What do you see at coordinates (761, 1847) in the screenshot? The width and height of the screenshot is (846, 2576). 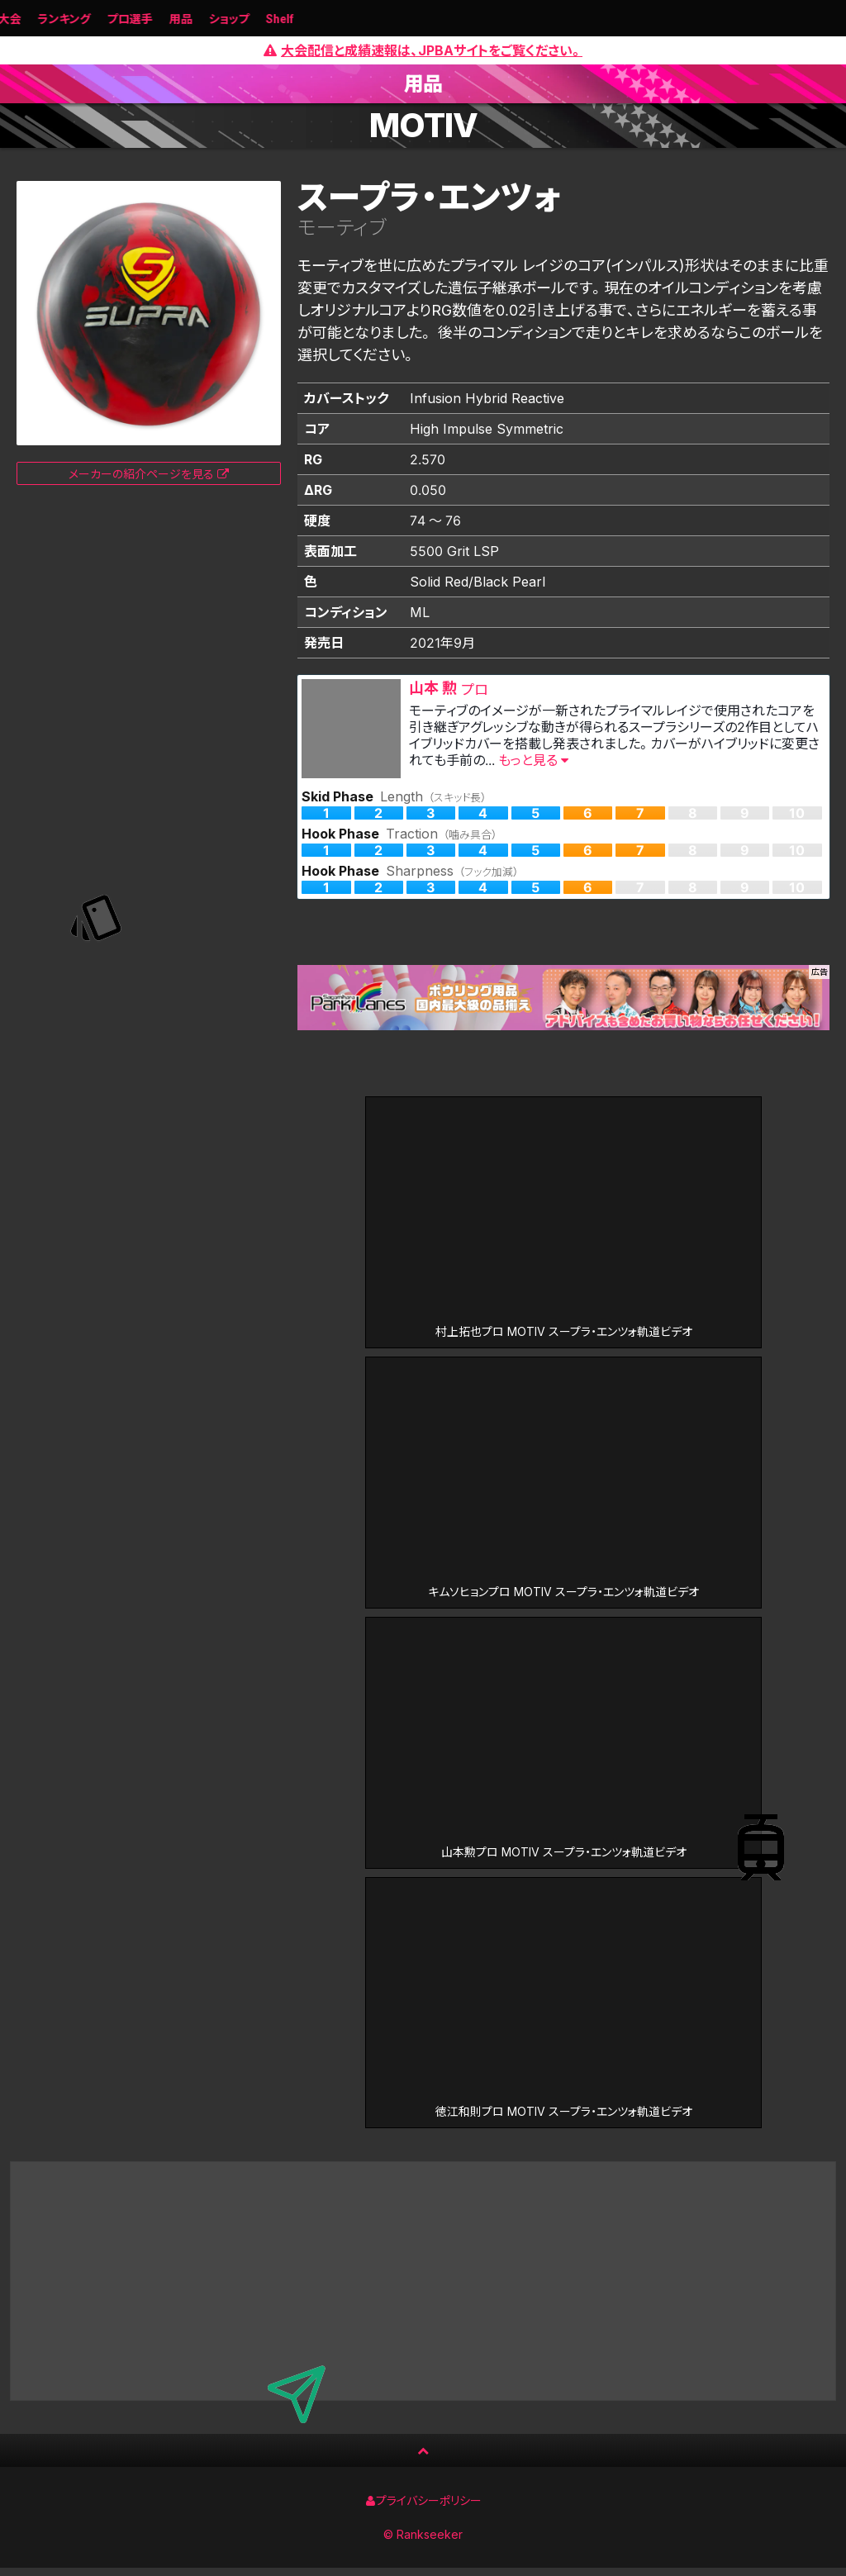 I see `view tram or light rail transit options` at bounding box center [761, 1847].